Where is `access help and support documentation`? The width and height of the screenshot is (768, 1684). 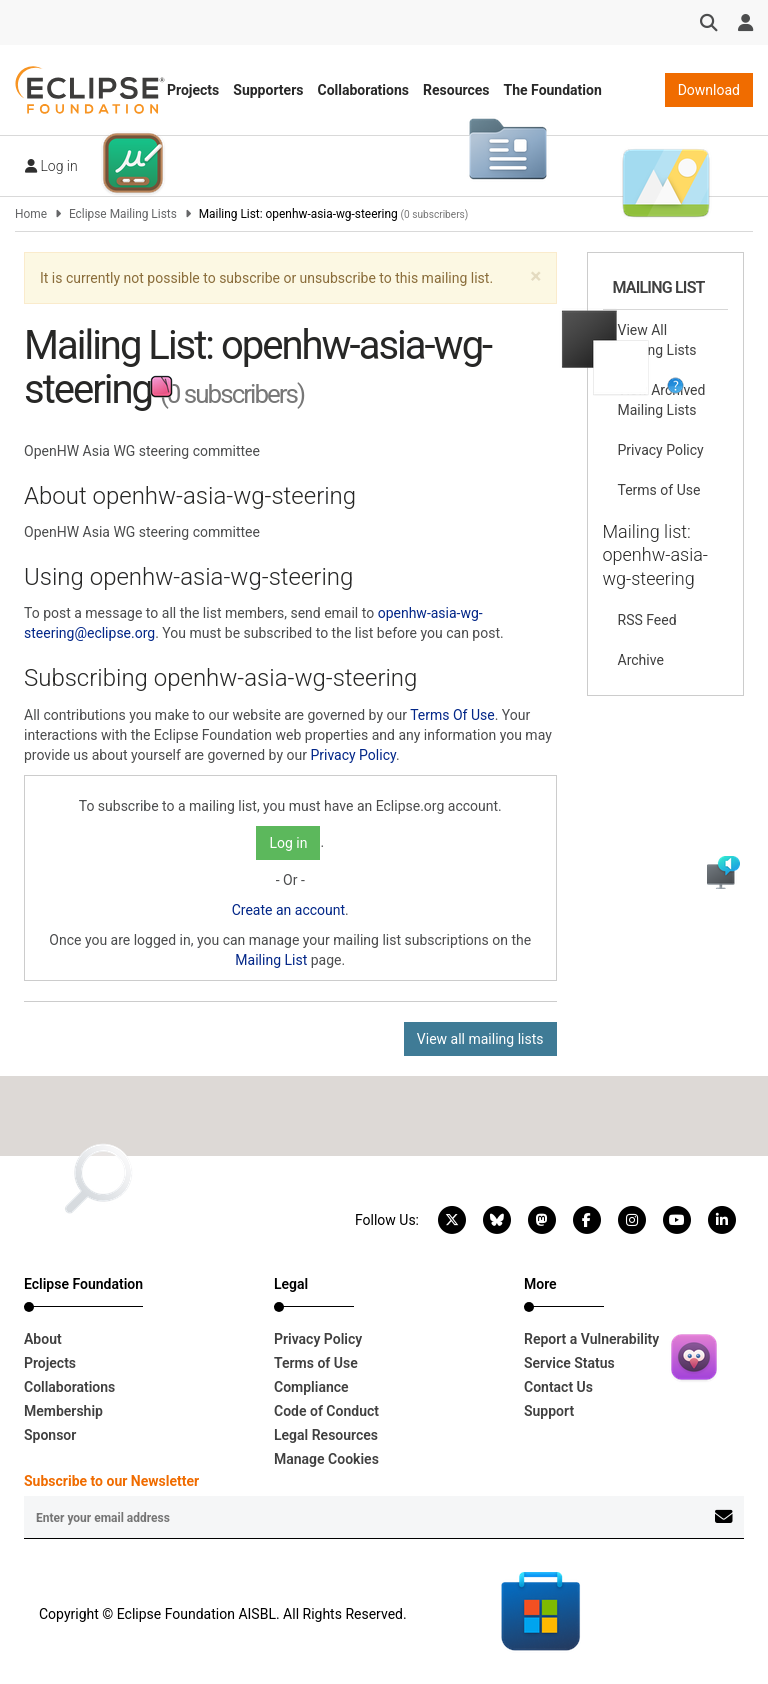
access help and support documentation is located at coordinates (675, 385).